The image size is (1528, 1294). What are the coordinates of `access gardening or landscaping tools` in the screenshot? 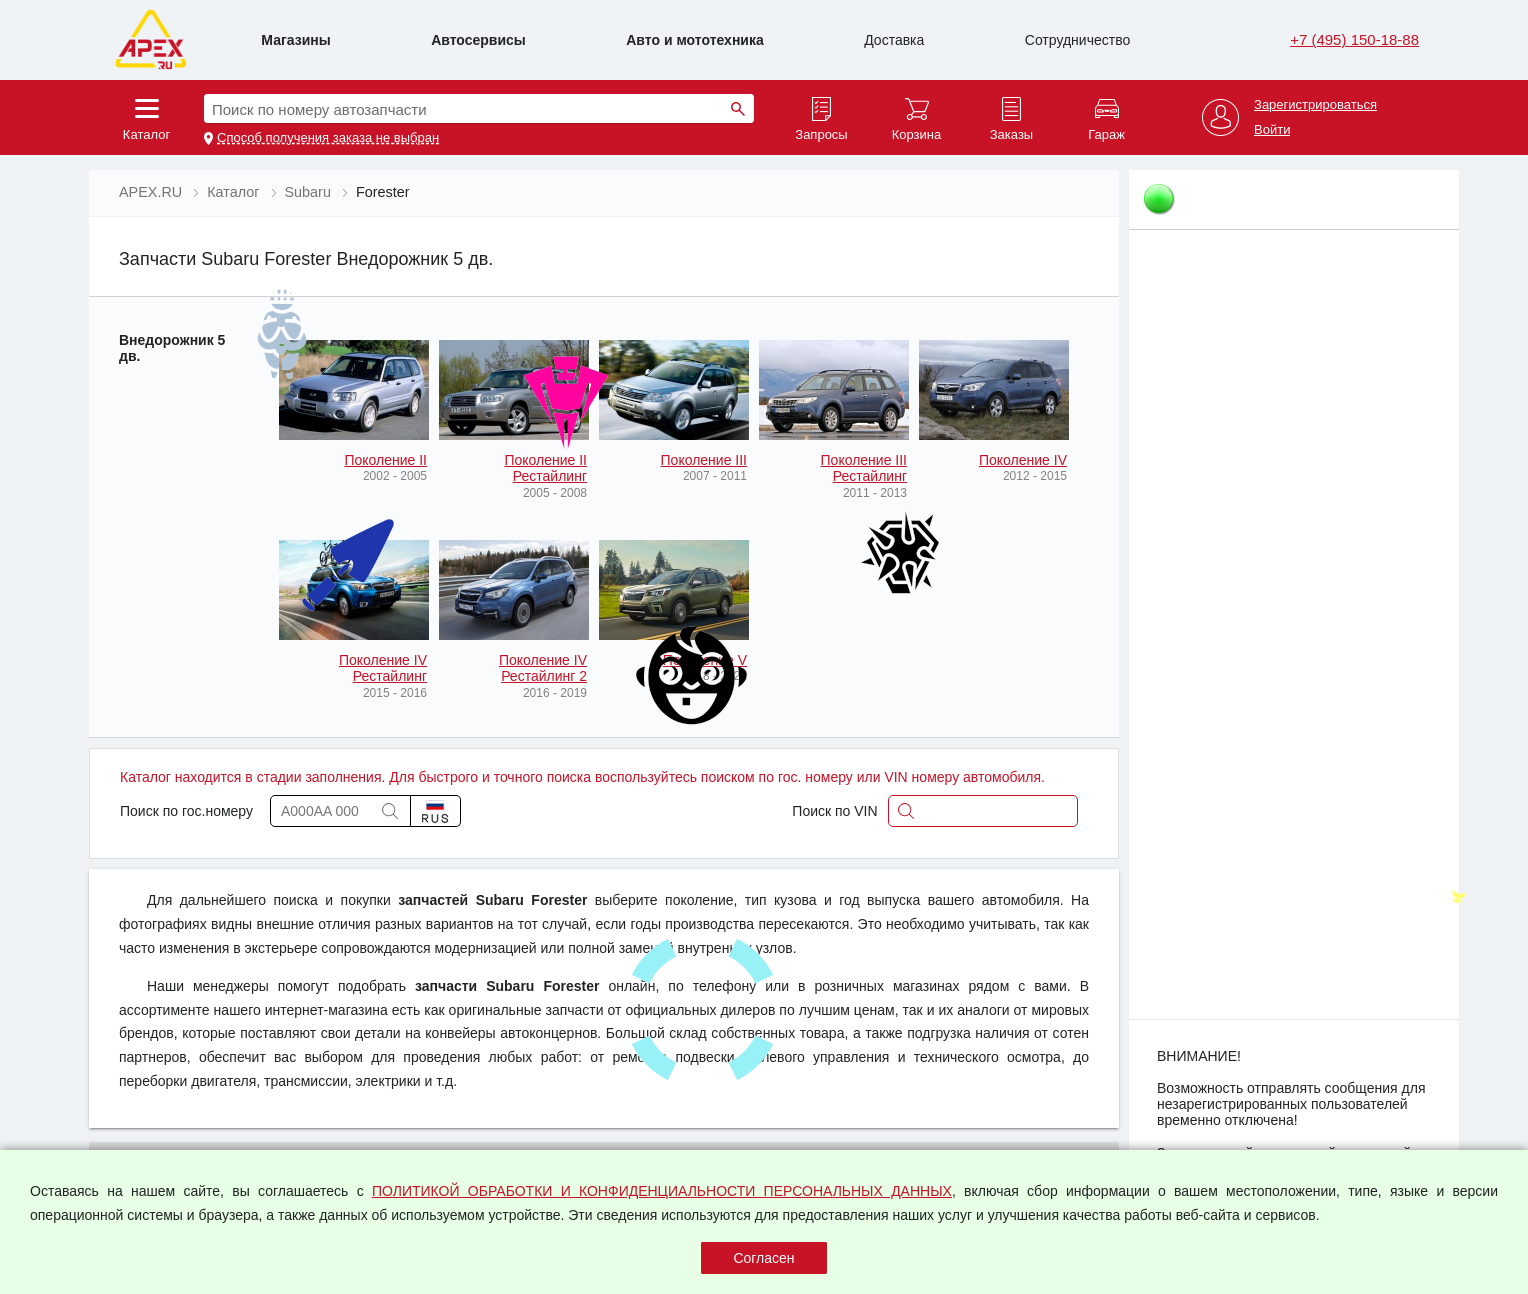 It's located at (348, 565).